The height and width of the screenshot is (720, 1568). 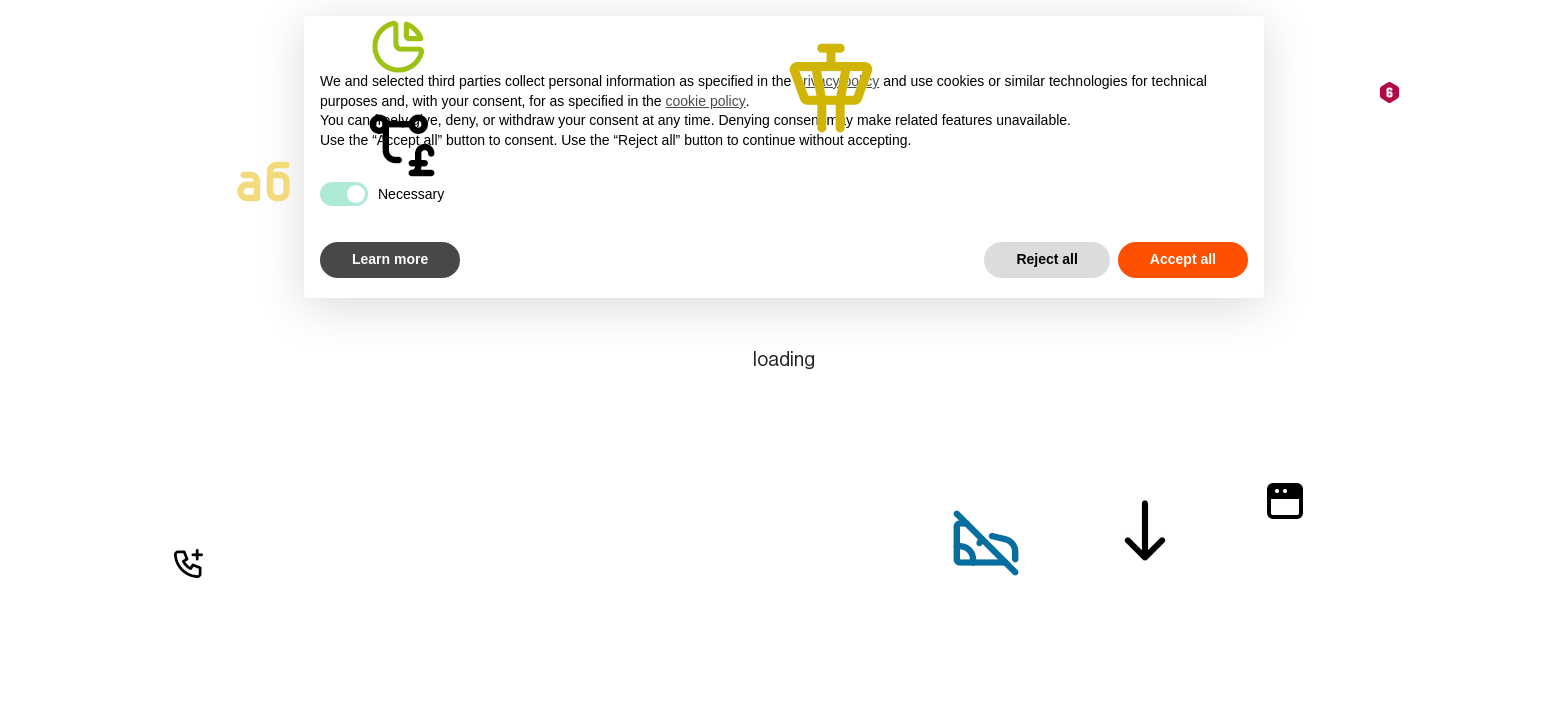 I want to click on navigate or scroll downward, so click(x=1145, y=531).